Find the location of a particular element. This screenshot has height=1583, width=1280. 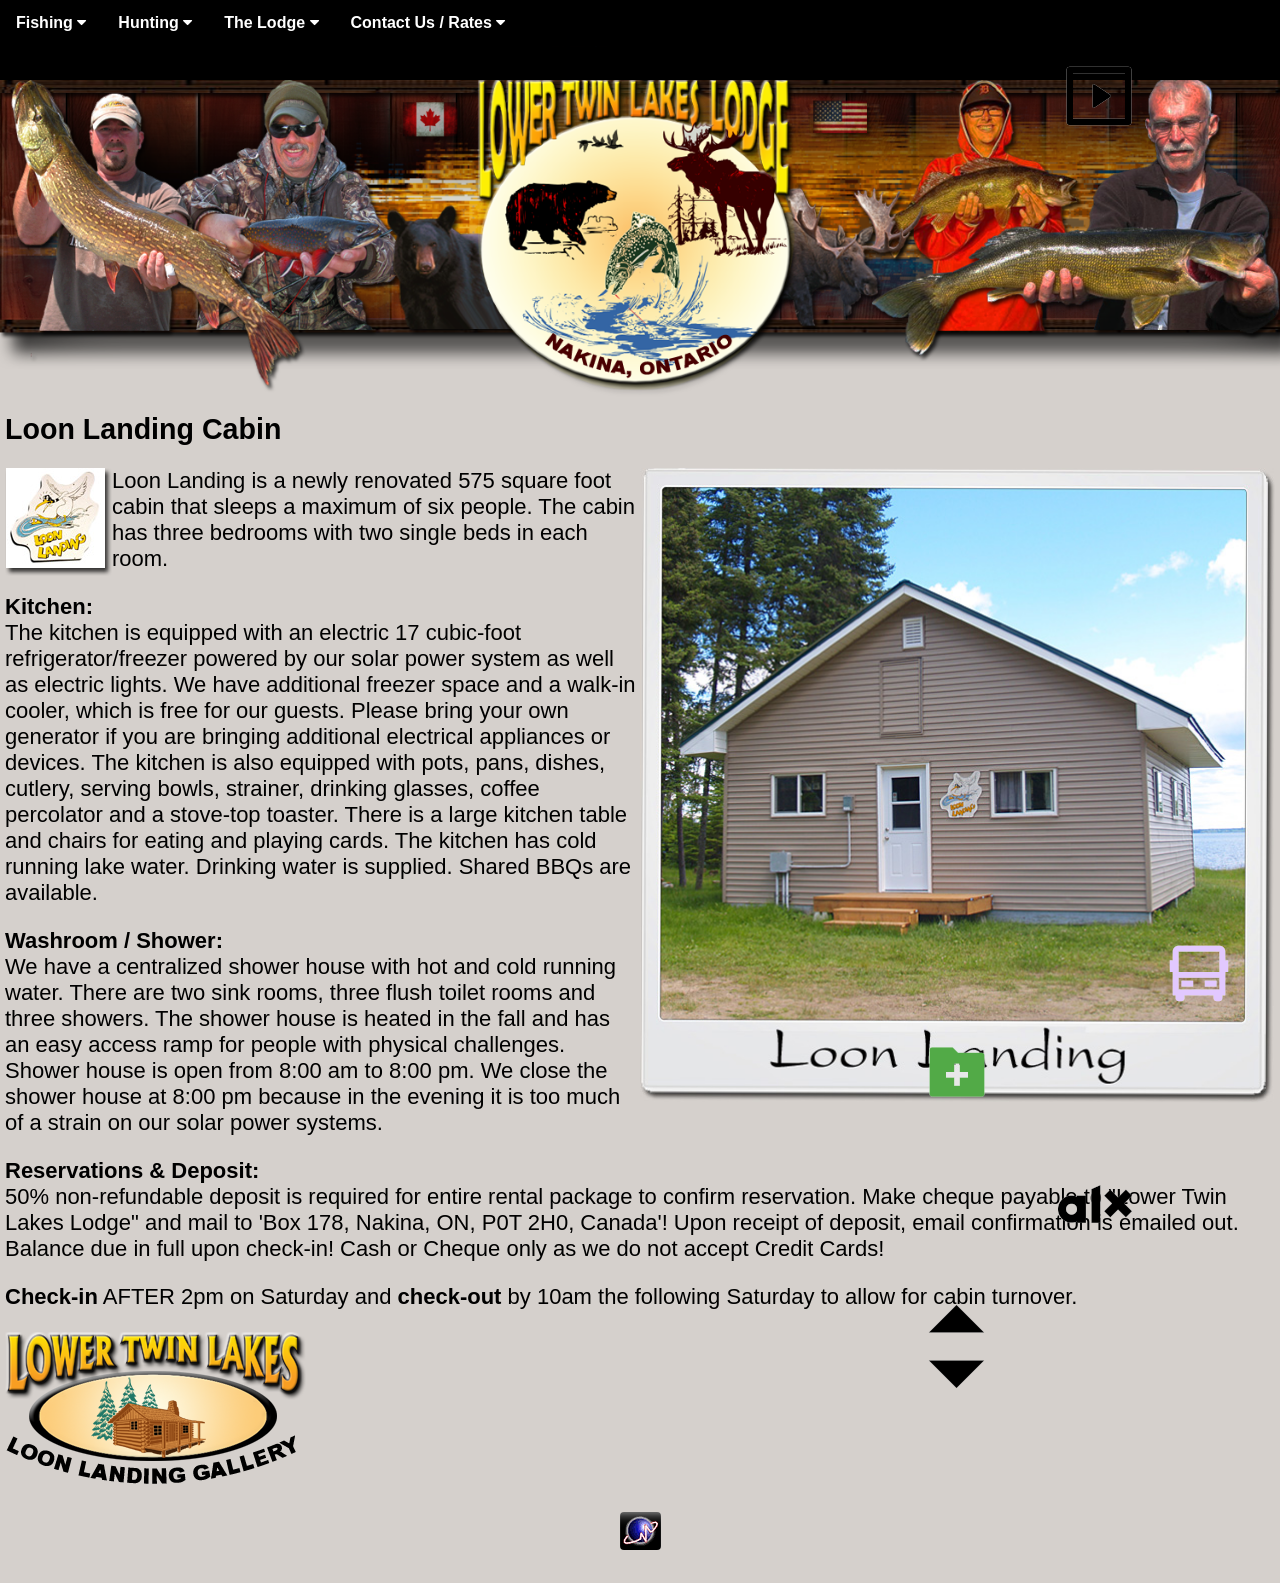

create a new folder is located at coordinates (957, 1072).